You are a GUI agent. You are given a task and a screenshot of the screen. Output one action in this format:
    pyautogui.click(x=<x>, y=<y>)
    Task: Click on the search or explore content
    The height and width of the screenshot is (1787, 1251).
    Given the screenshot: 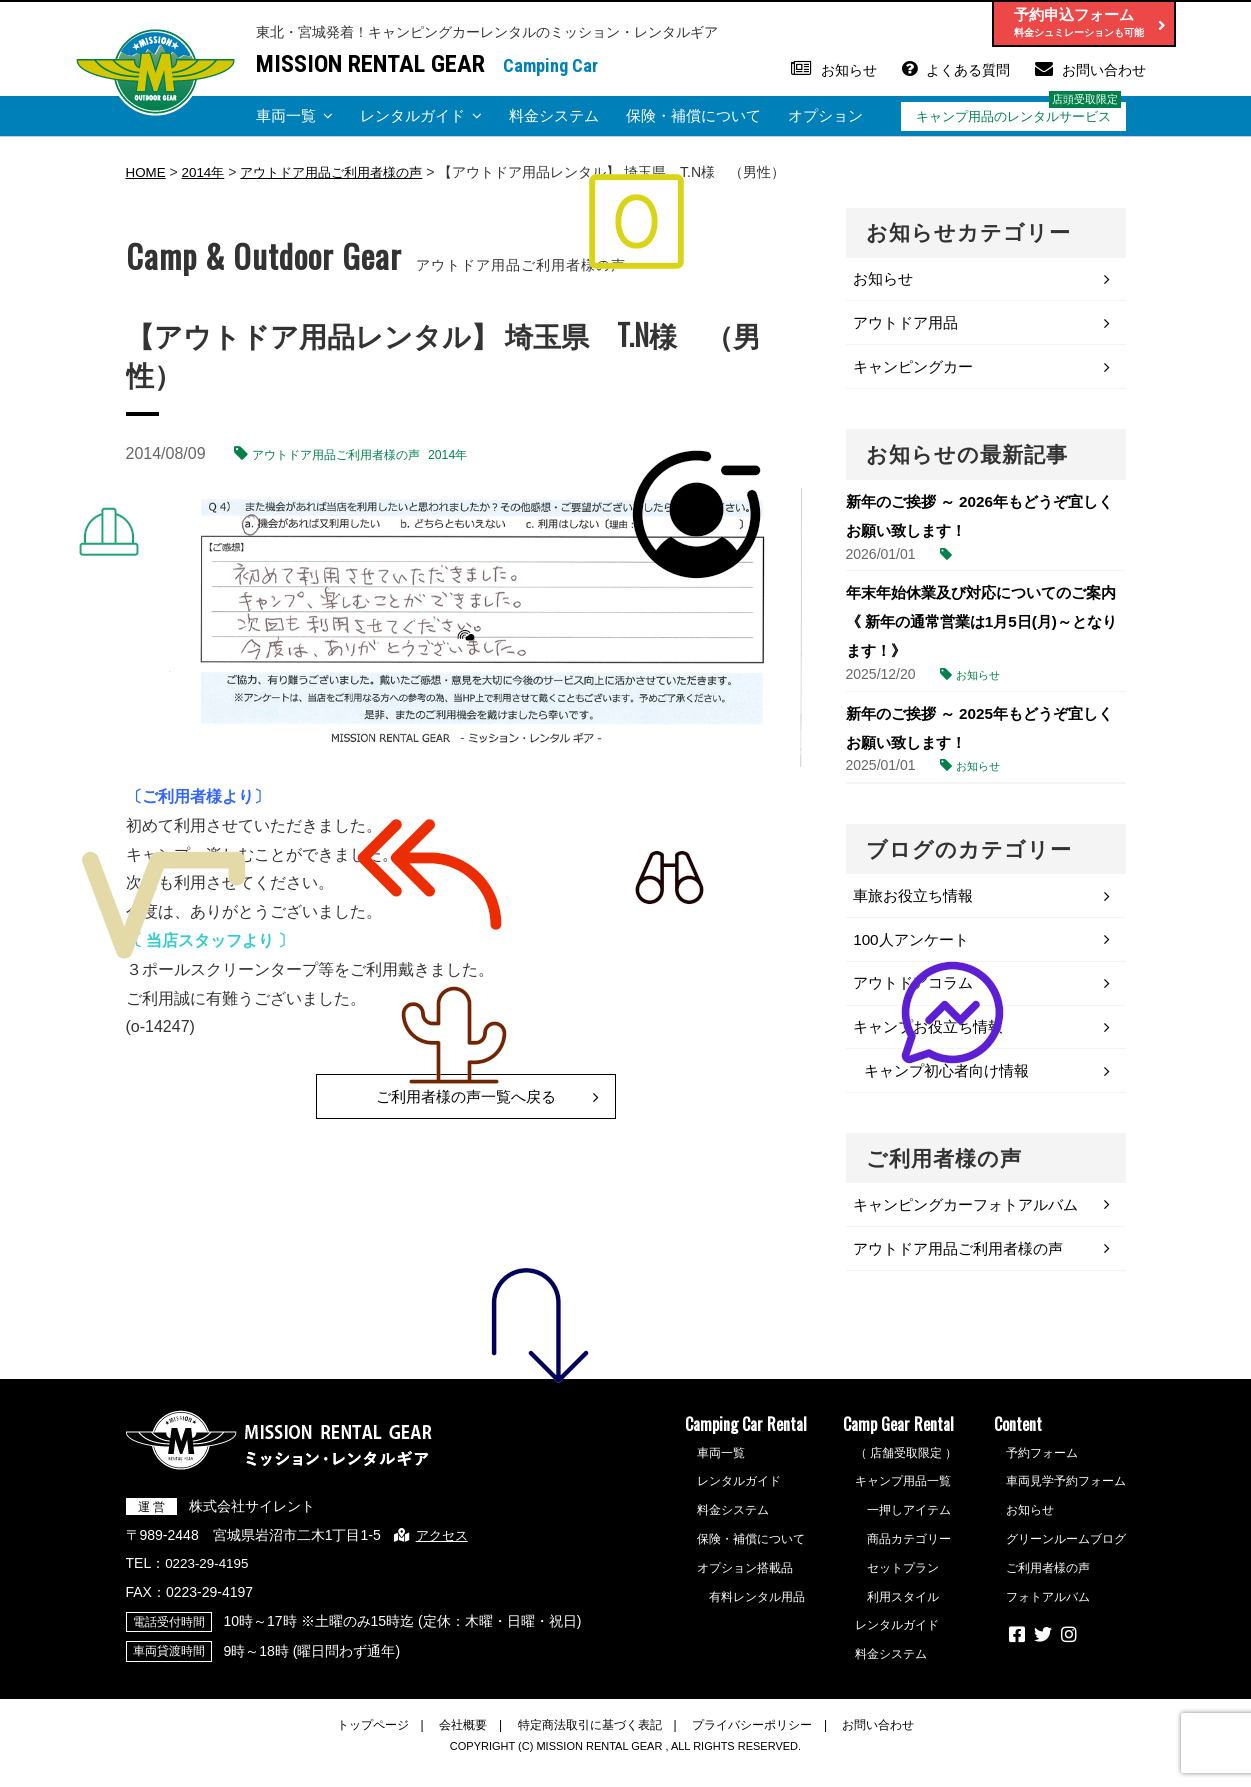 What is the action you would take?
    pyautogui.click(x=669, y=877)
    